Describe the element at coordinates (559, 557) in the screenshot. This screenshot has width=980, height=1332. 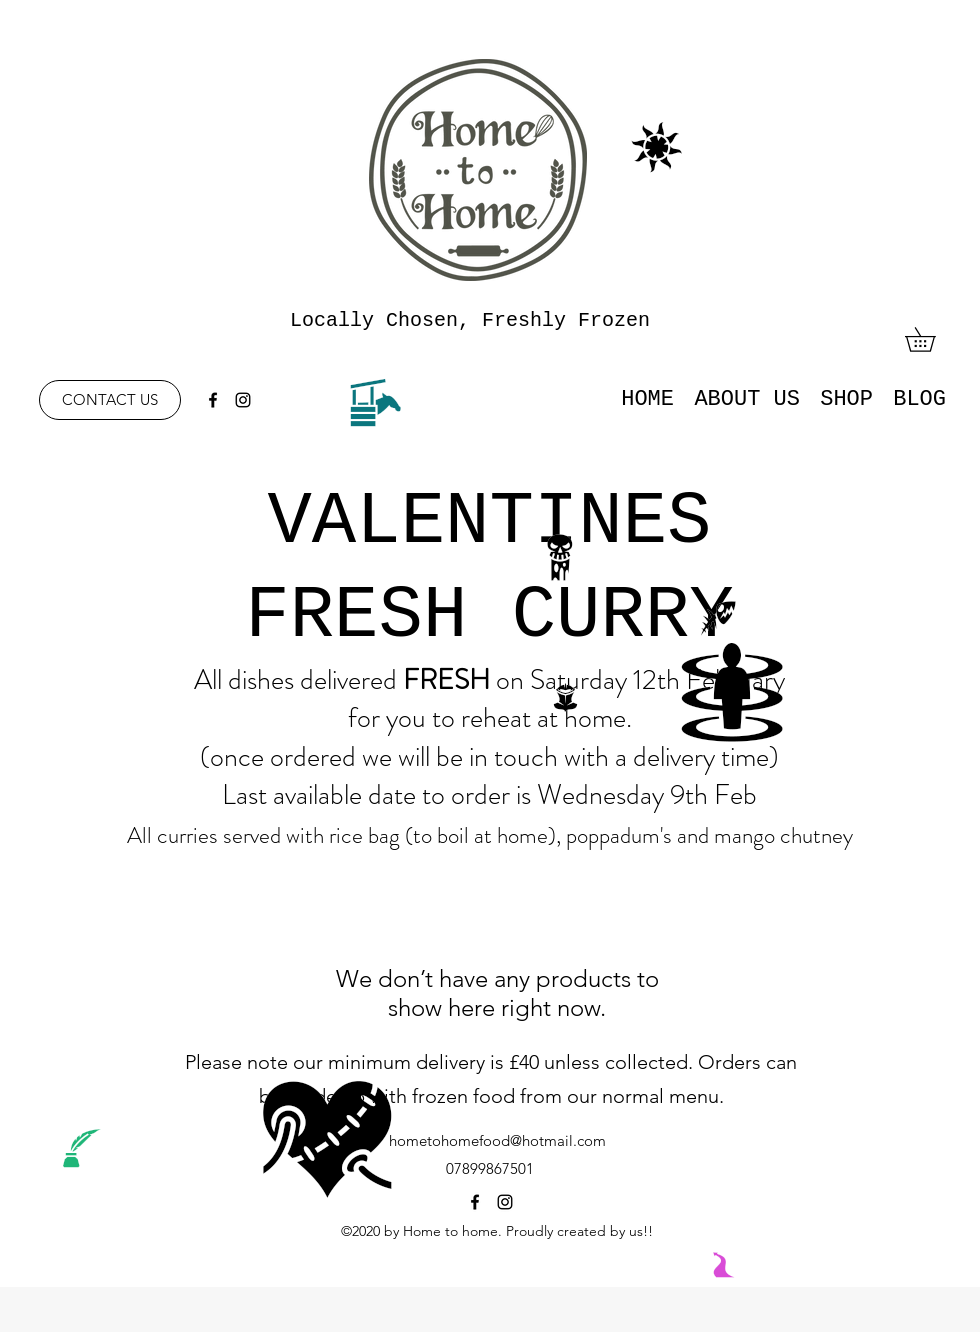
I see `indicates poison or toxic damage status` at that location.